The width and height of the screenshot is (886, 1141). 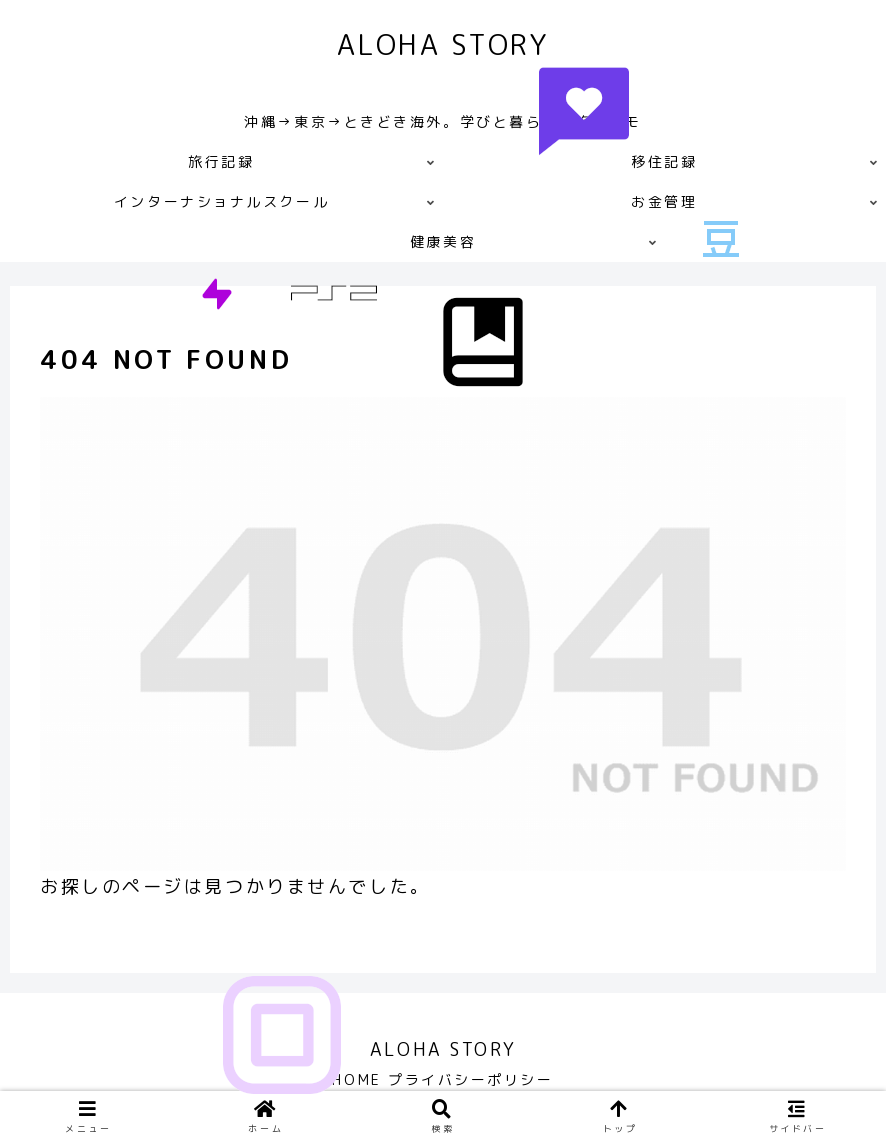 I want to click on open douban app, so click(x=721, y=239).